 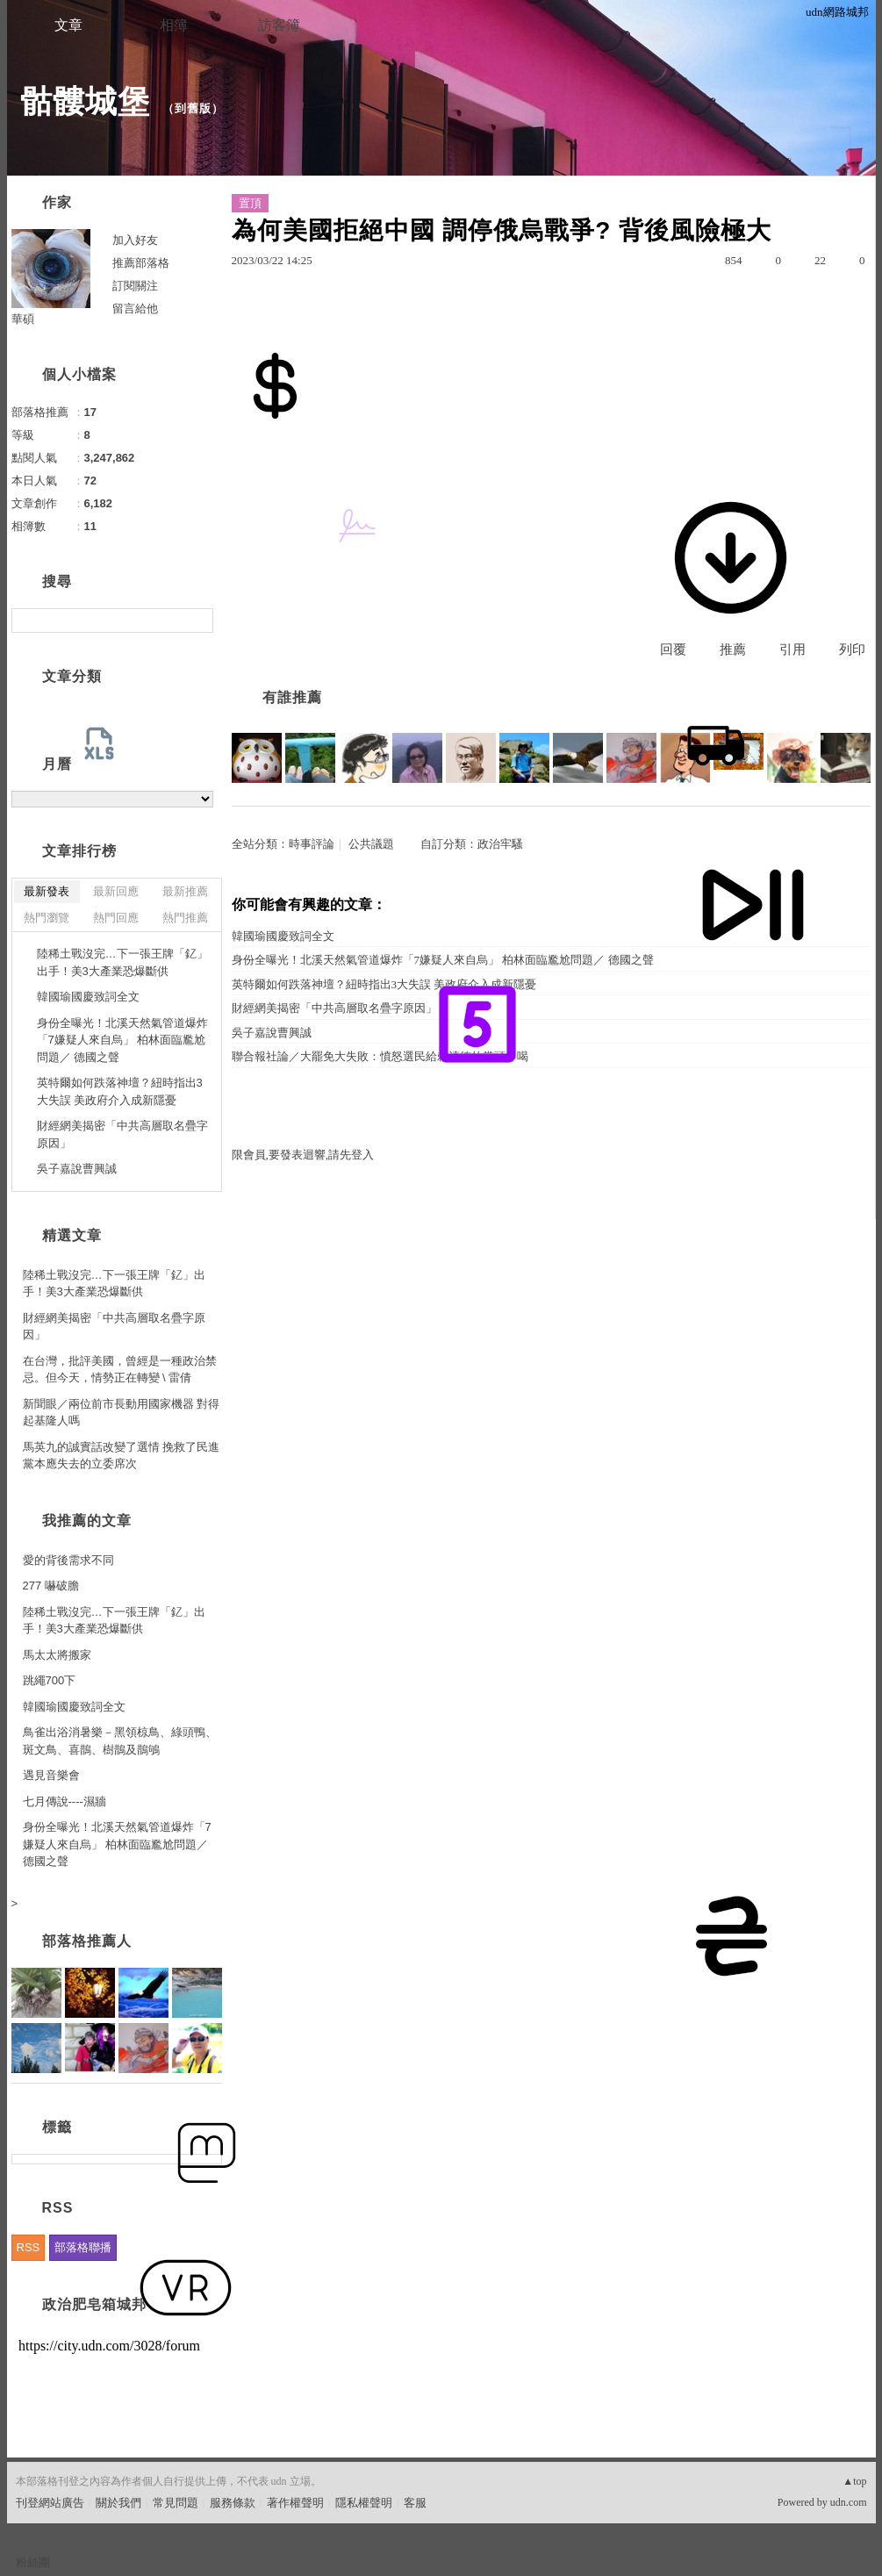 What do you see at coordinates (206, 2151) in the screenshot?
I see `open mastodon app` at bounding box center [206, 2151].